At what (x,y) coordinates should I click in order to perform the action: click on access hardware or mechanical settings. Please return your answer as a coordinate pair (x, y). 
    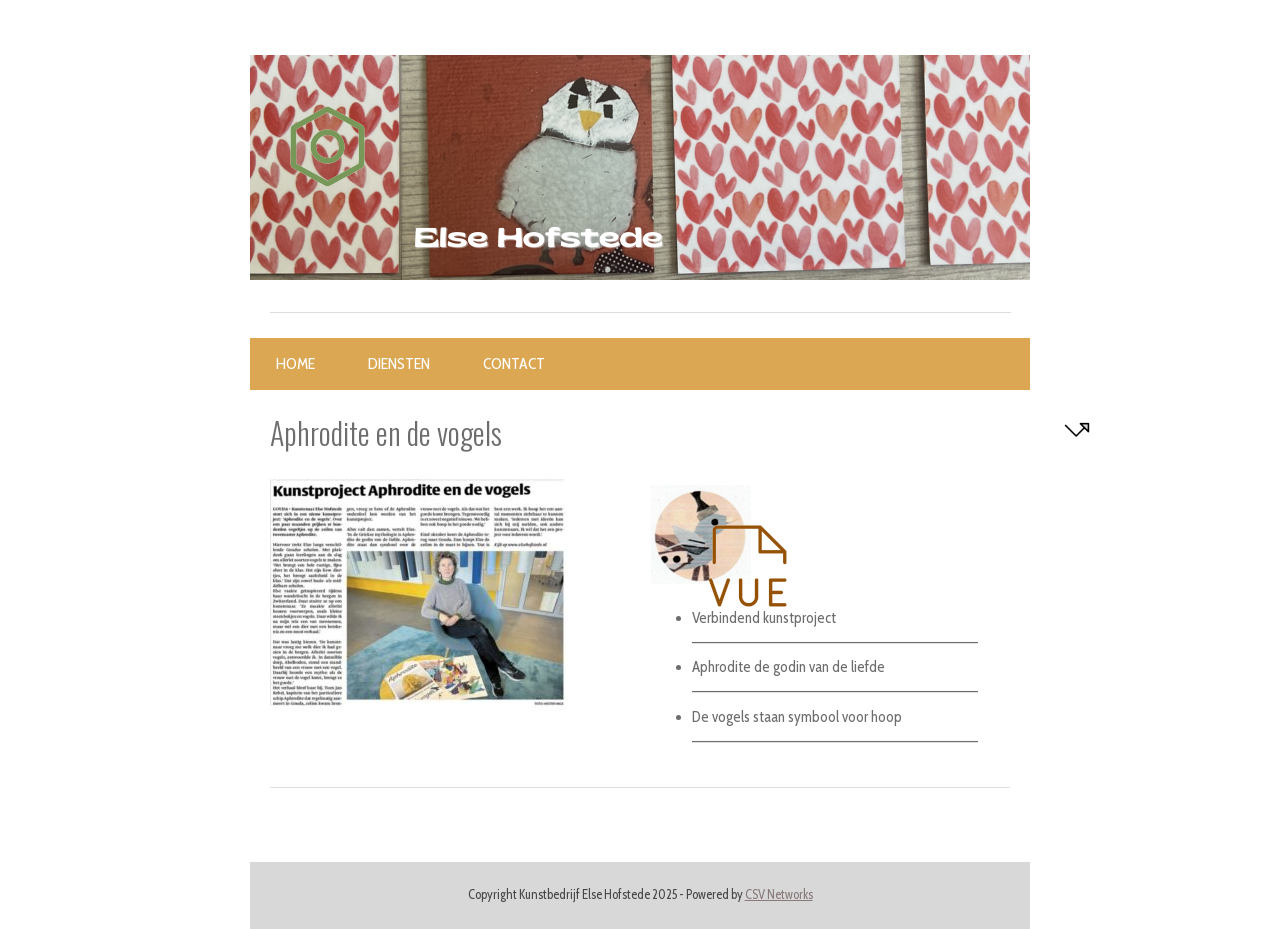
    Looking at the image, I should click on (327, 146).